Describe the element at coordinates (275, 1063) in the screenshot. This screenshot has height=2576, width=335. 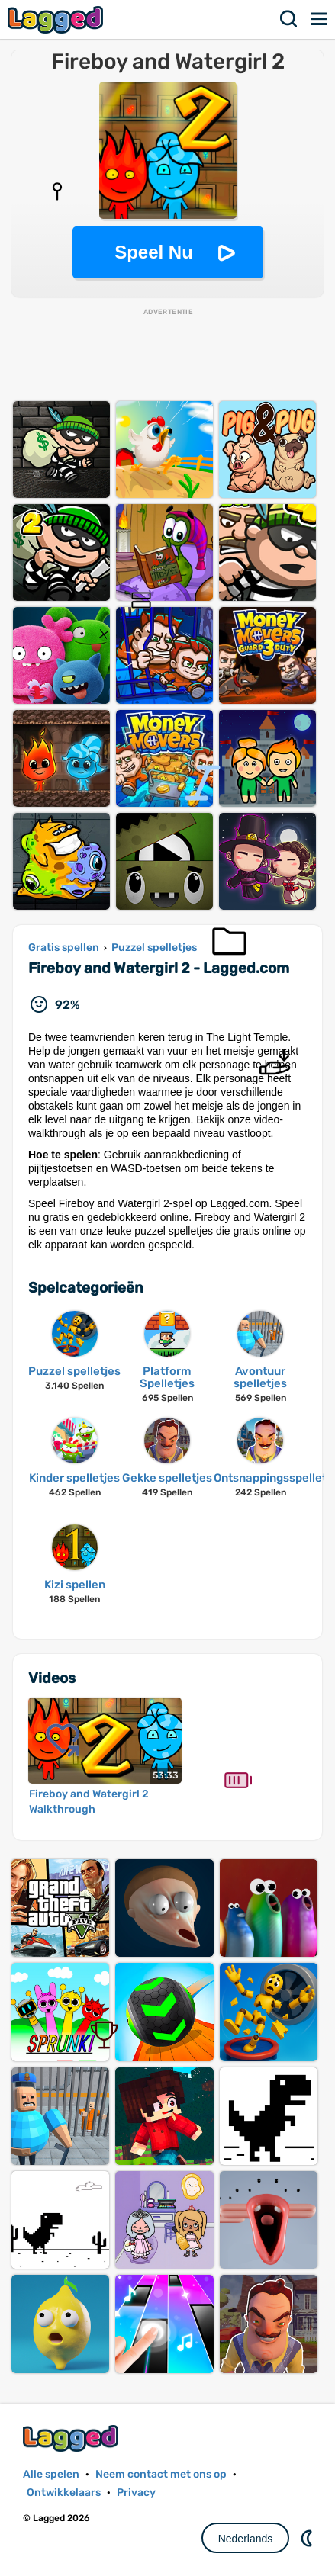
I see `receive or accept an incoming item` at that location.